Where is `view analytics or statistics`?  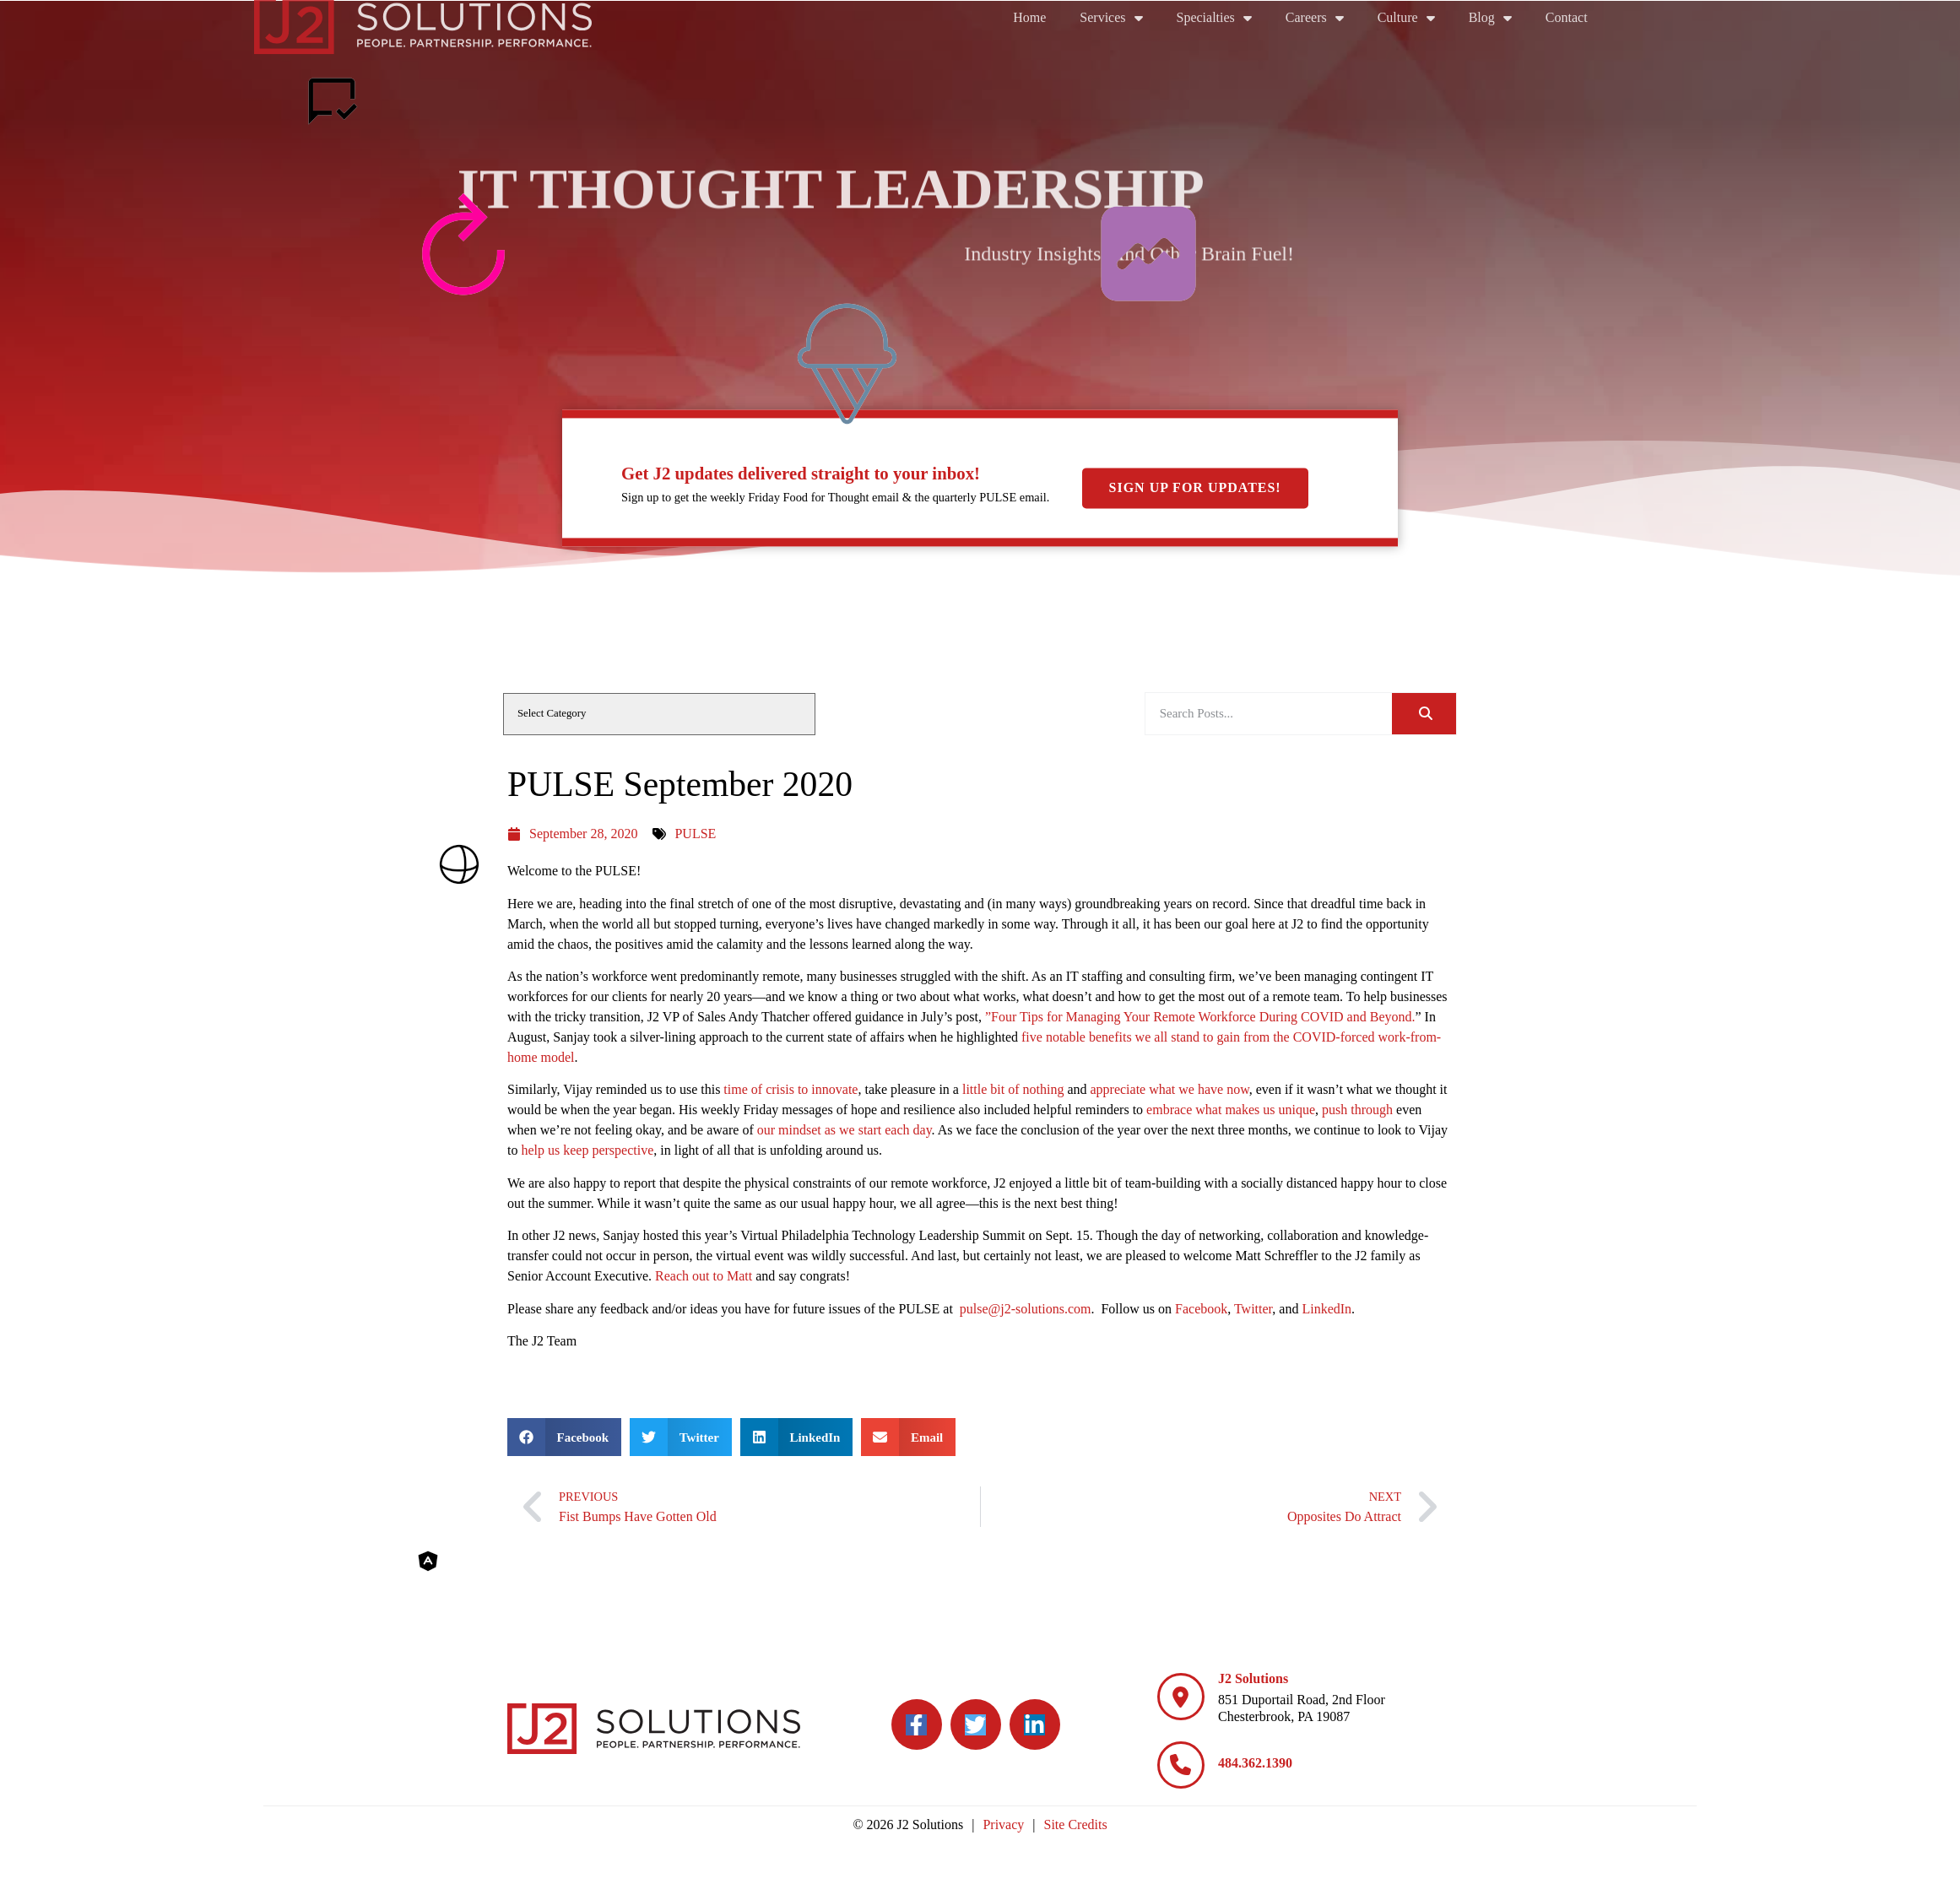 view analytics or statistics is located at coordinates (1148, 253).